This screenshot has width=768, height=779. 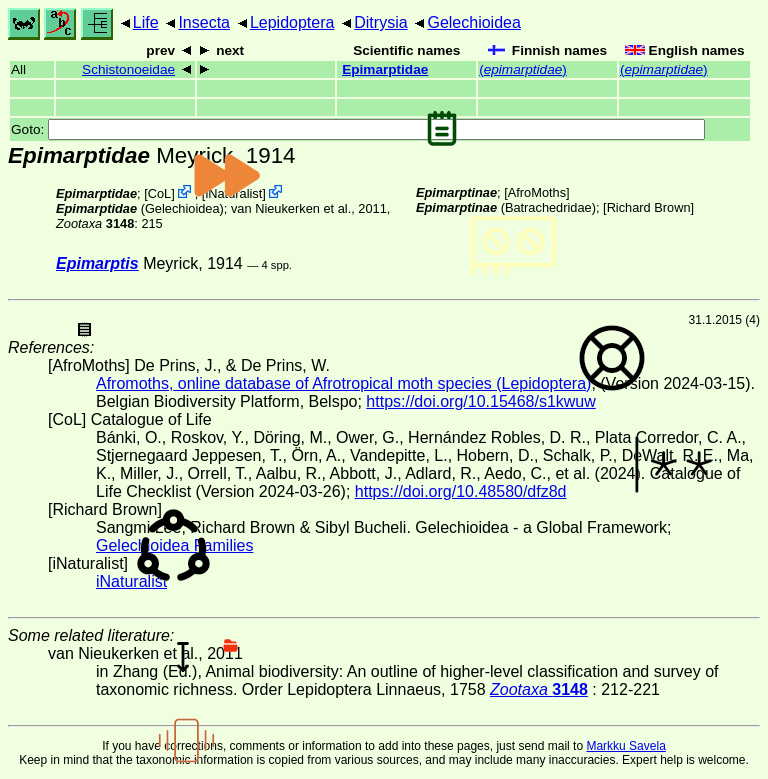 I want to click on access help or support center, so click(x=612, y=358).